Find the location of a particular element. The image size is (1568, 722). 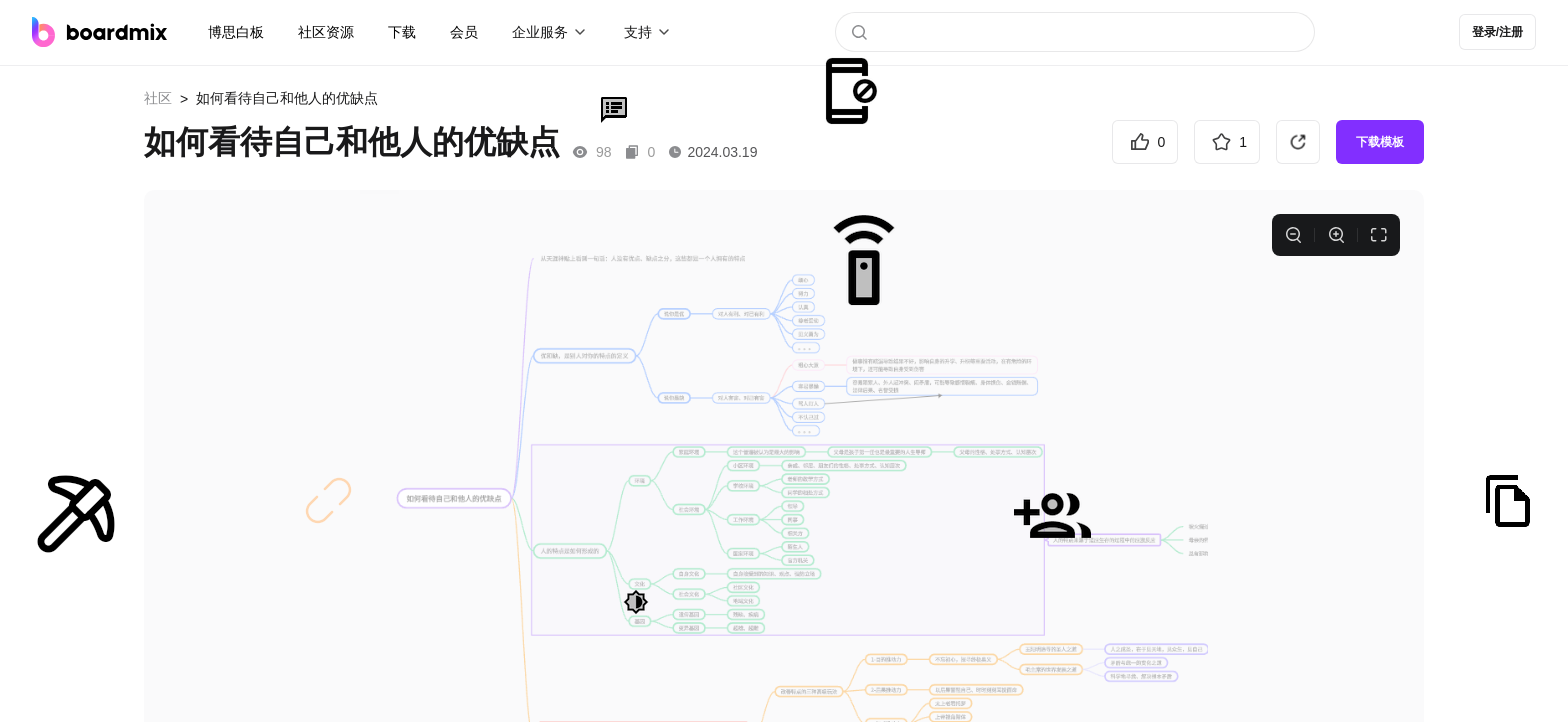

mining or resource gathering tool is located at coordinates (76, 514).